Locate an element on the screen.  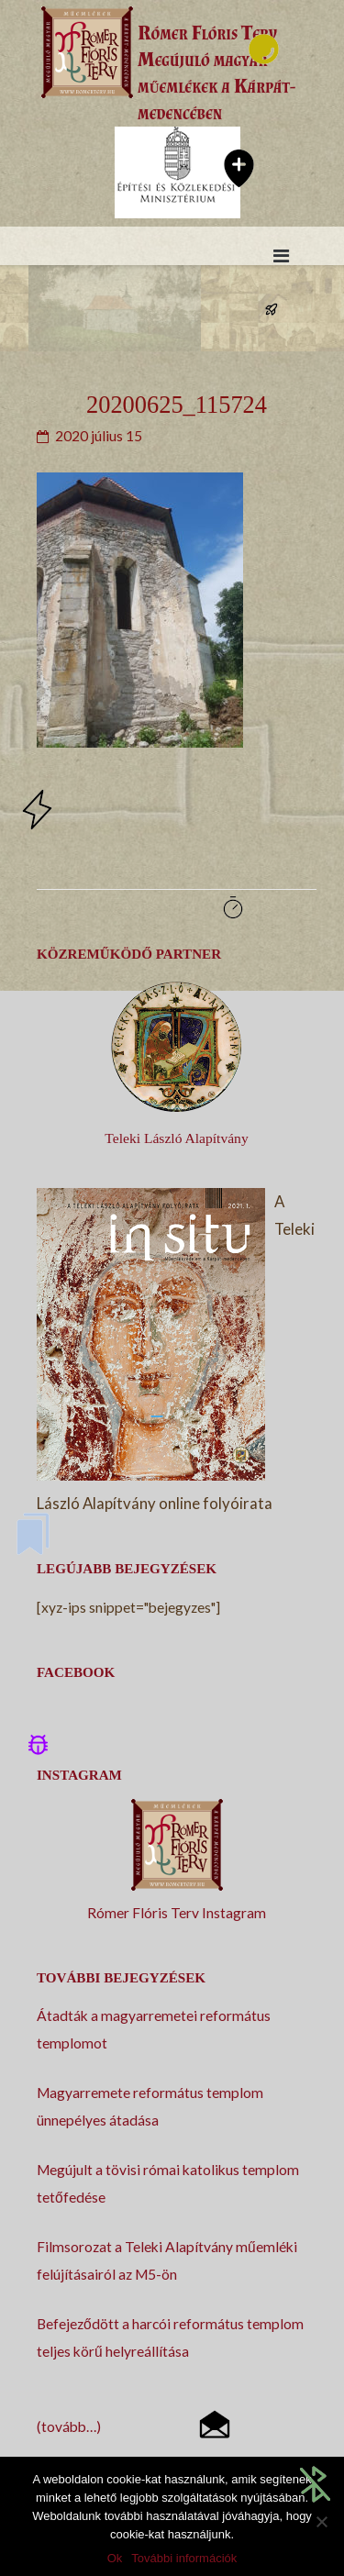
view an opened or read email message is located at coordinates (215, 2426).